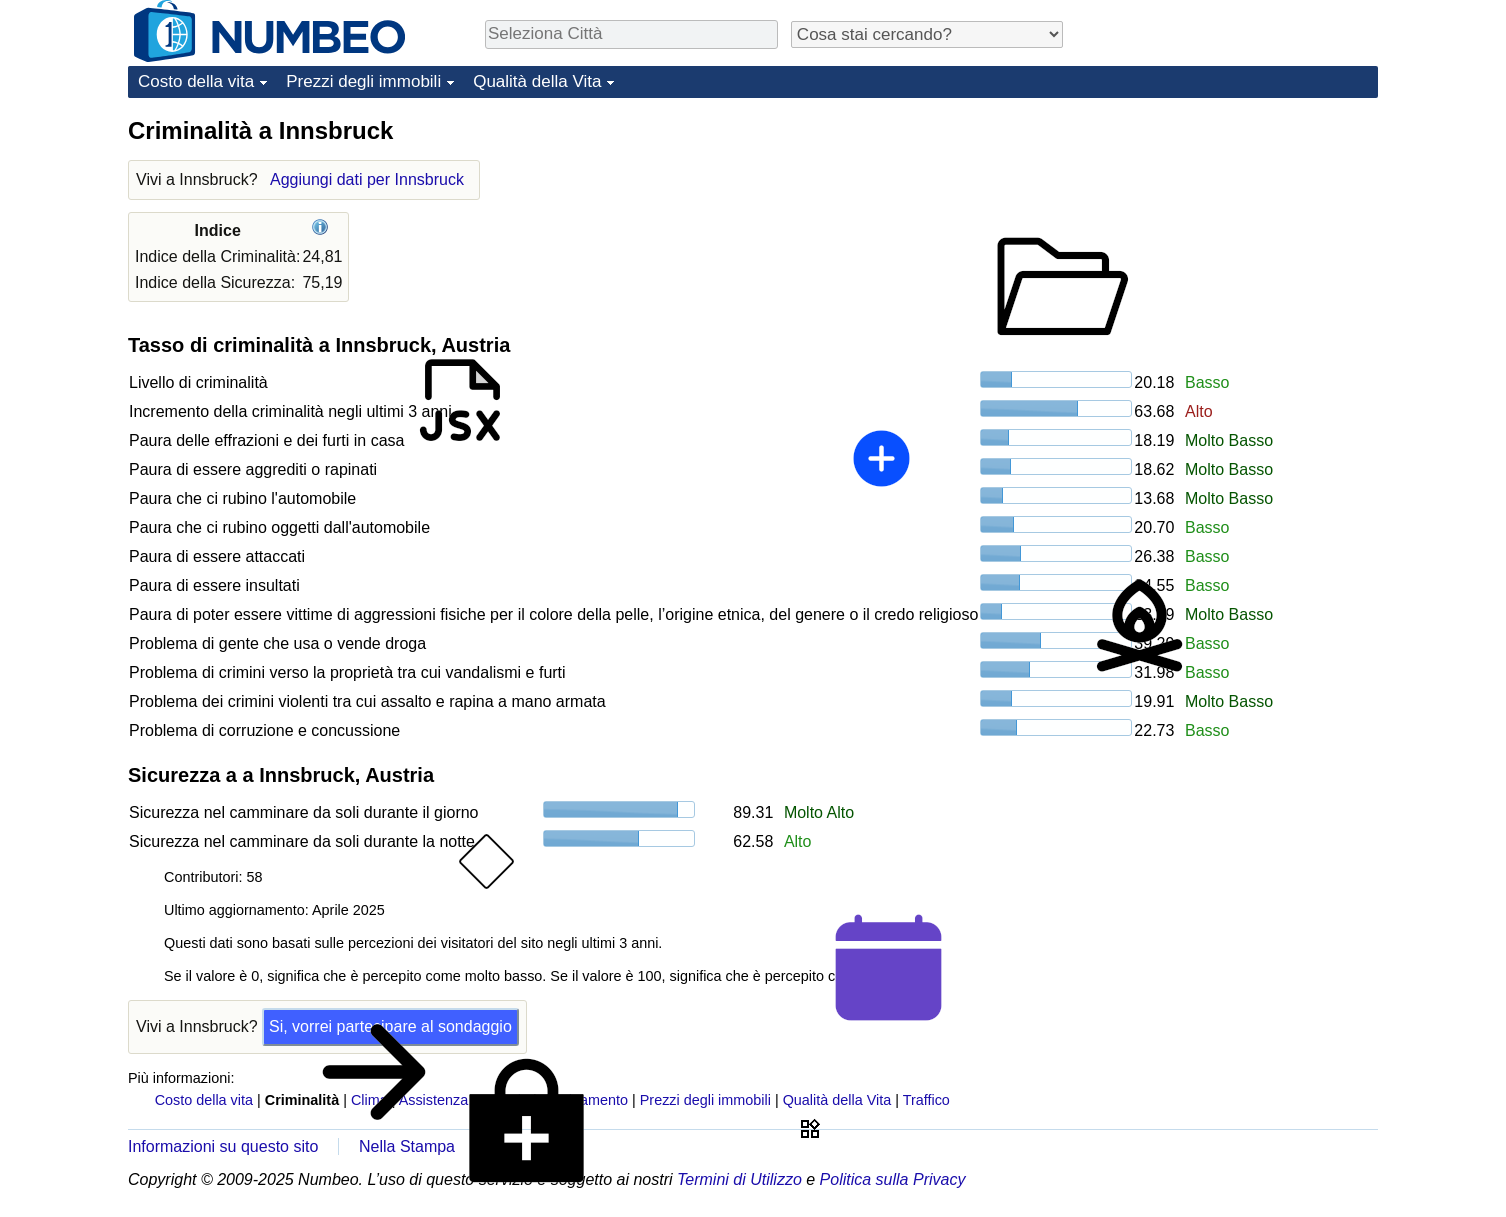 The height and width of the screenshot is (1217, 1506). Describe the element at coordinates (374, 1072) in the screenshot. I see `navigate to the next item or screen` at that location.